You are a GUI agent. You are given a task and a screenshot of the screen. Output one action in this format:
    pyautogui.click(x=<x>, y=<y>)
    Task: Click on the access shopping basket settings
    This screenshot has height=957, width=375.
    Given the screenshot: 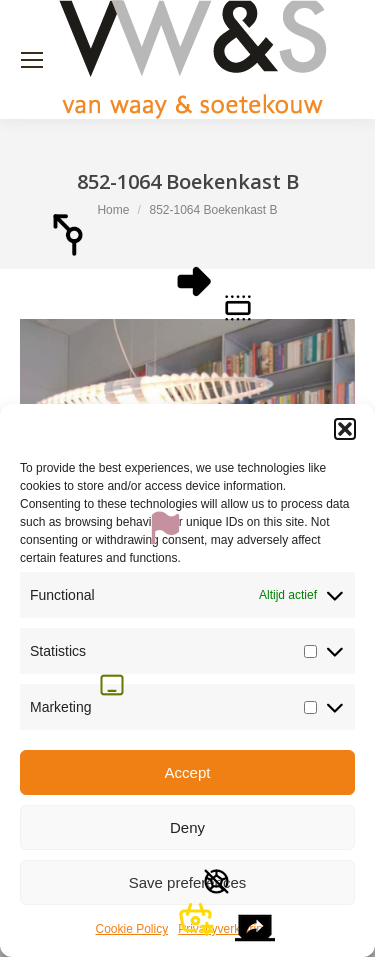 What is the action you would take?
    pyautogui.click(x=195, y=917)
    